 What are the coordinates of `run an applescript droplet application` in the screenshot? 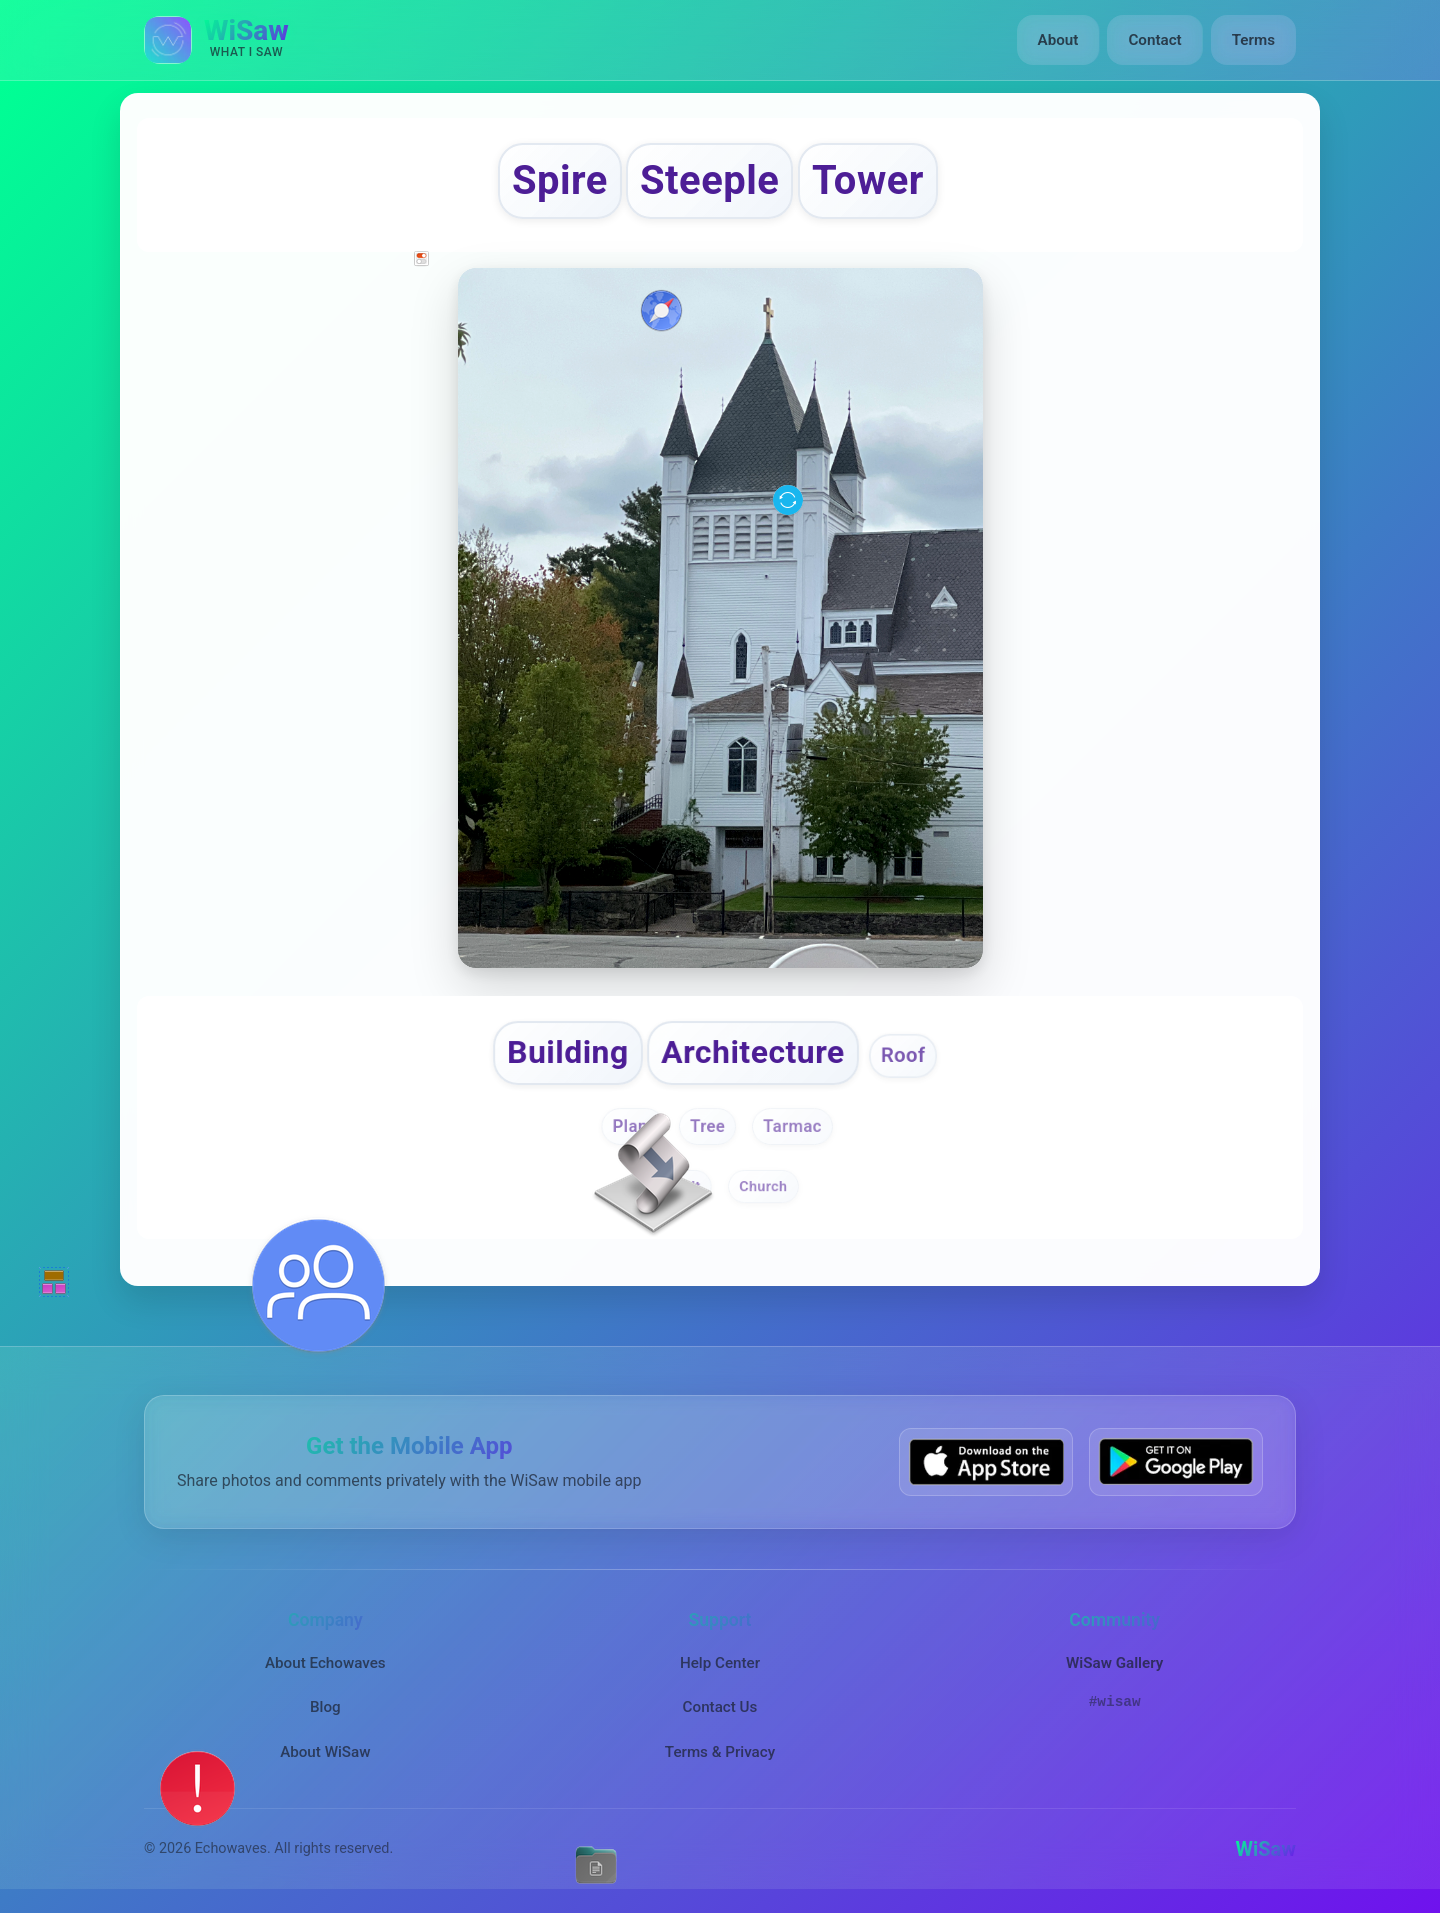 It's located at (653, 1172).